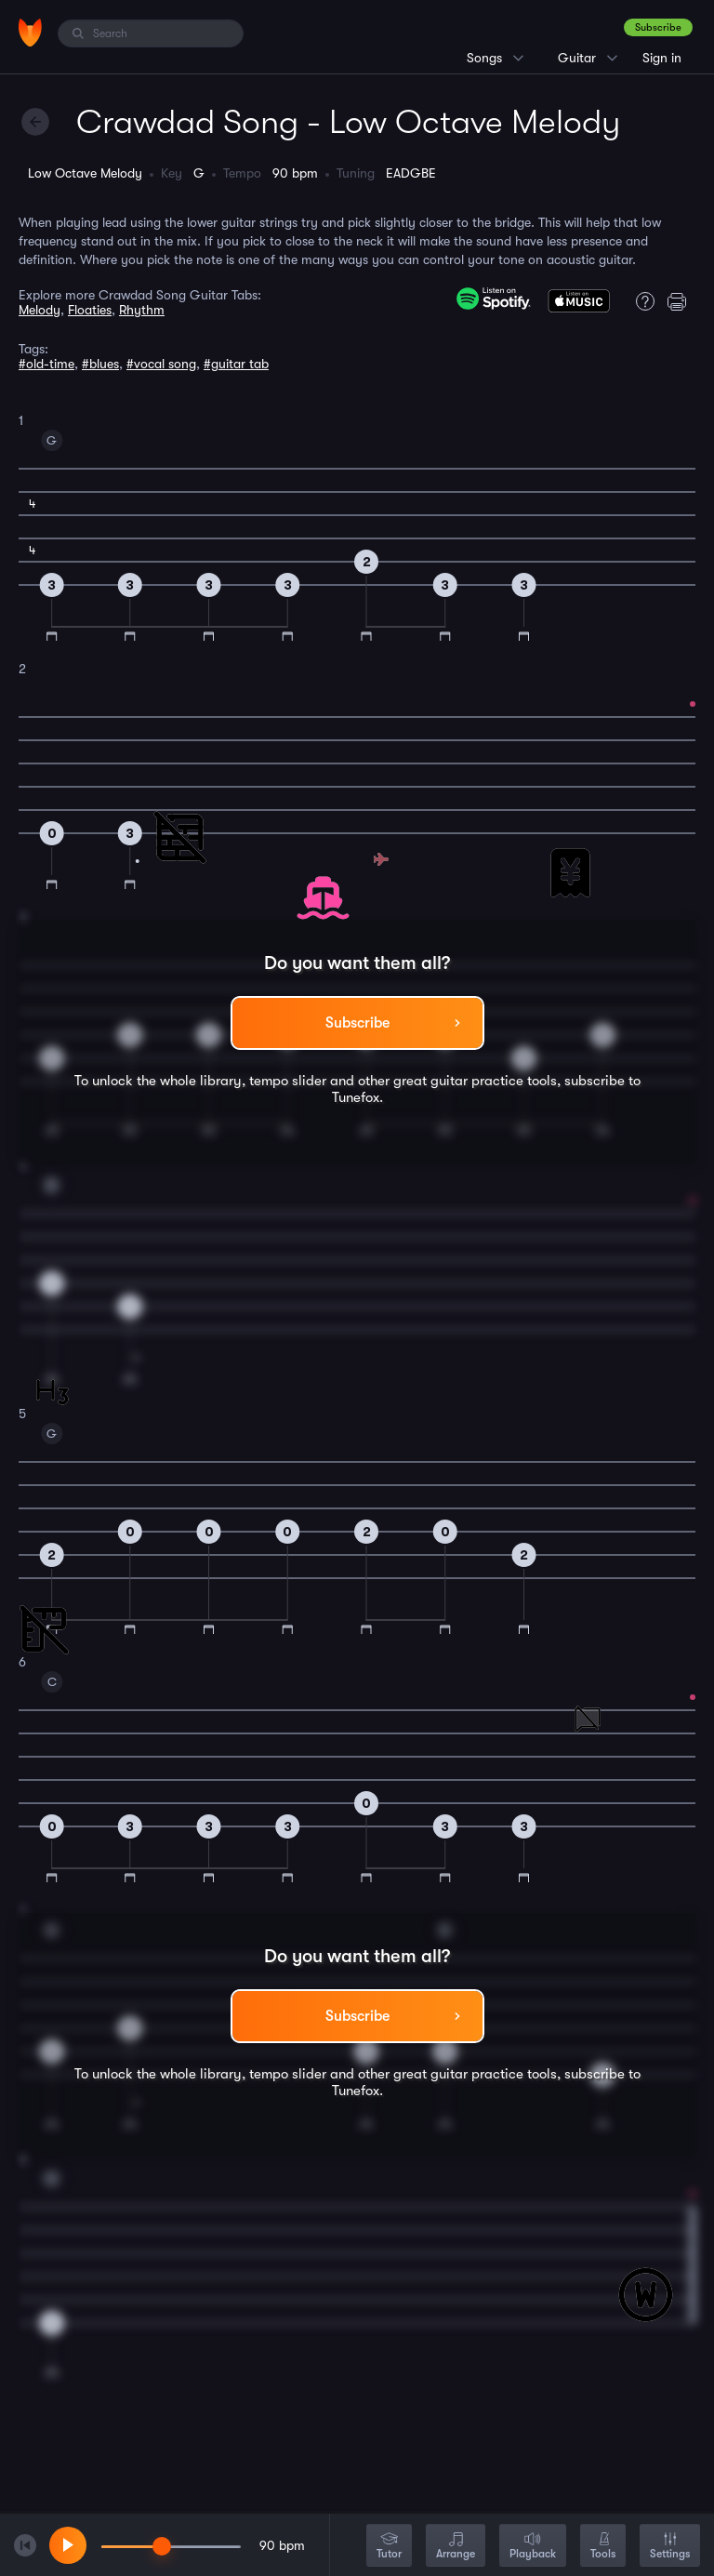  Describe the element at coordinates (44, 1629) in the screenshot. I see `disable measurement tools` at that location.